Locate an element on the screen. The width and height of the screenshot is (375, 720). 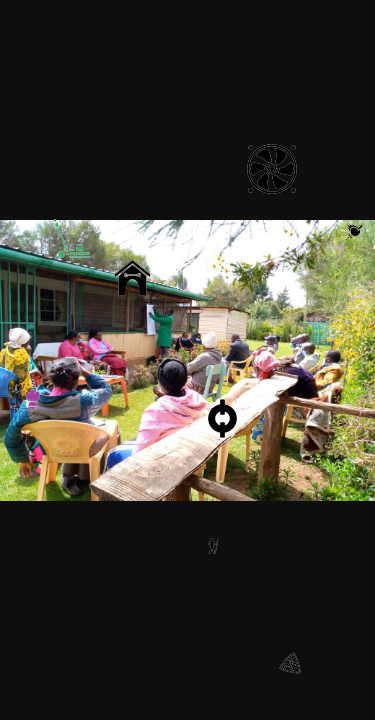
access floor cleaning or maintenance tools is located at coordinates (73, 238).